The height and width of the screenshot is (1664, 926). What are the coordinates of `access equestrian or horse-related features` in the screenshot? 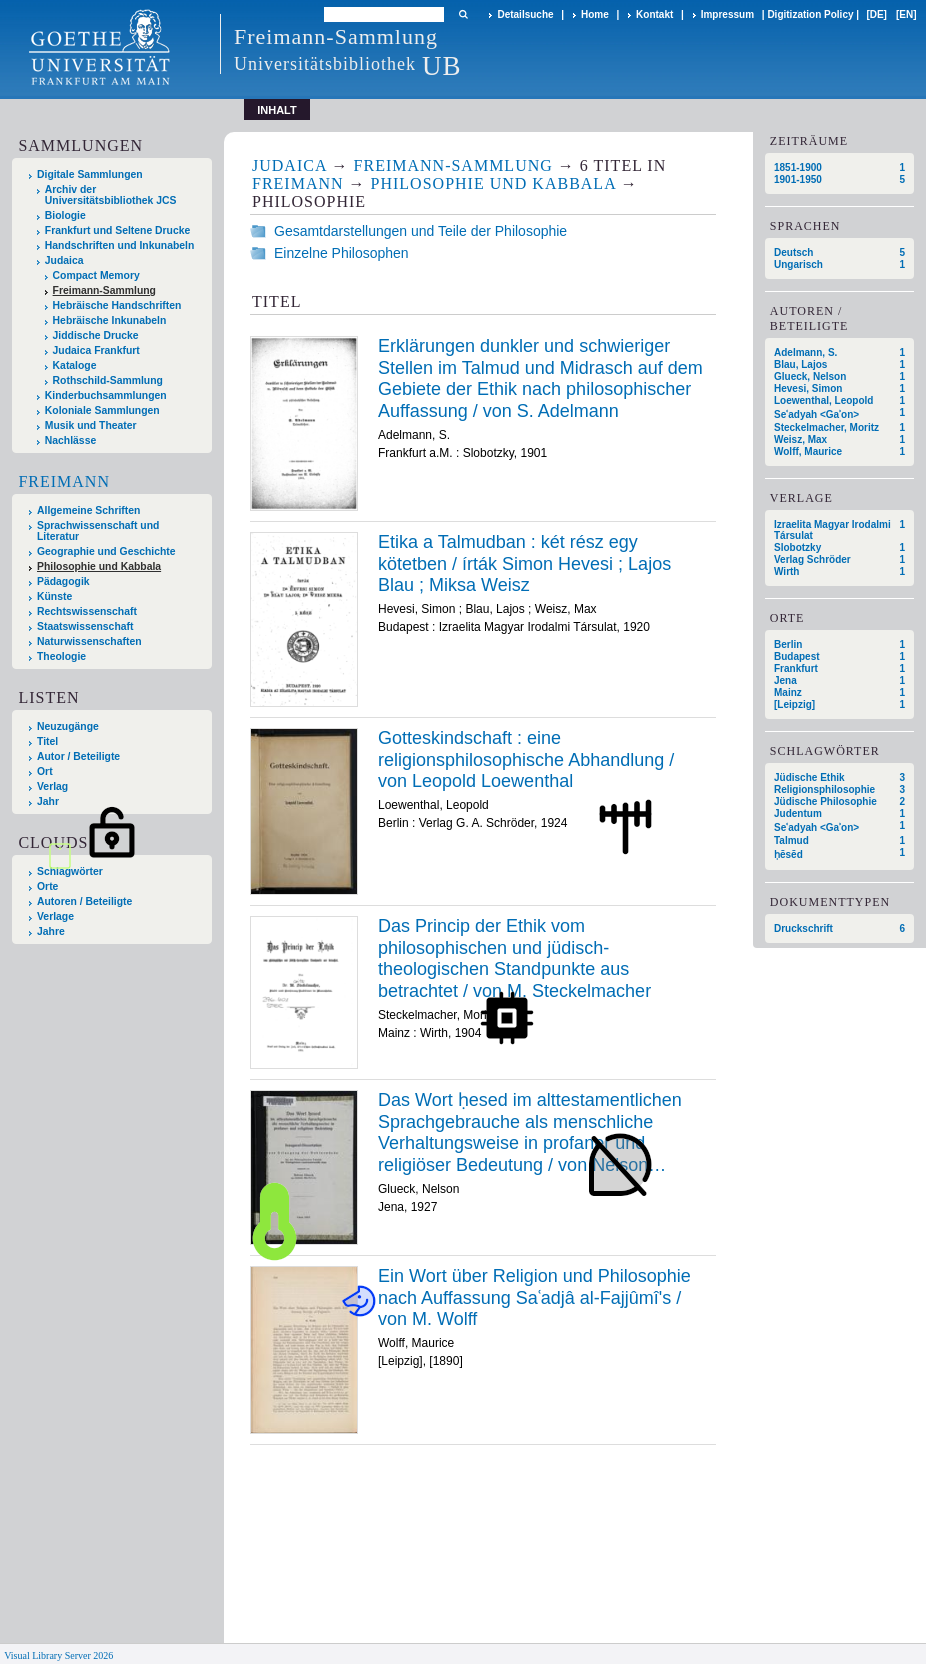 It's located at (360, 1301).